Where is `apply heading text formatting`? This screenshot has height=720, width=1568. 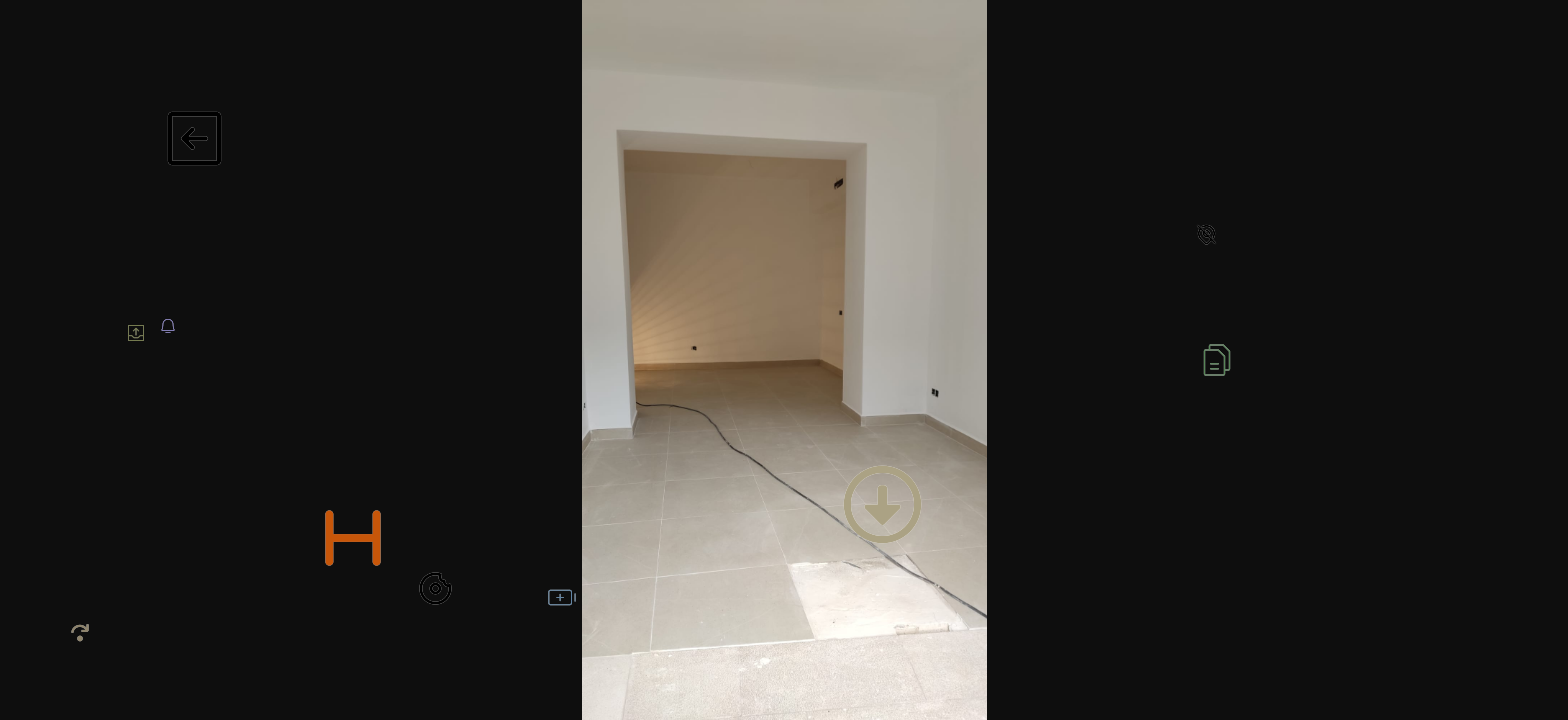 apply heading text formatting is located at coordinates (353, 538).